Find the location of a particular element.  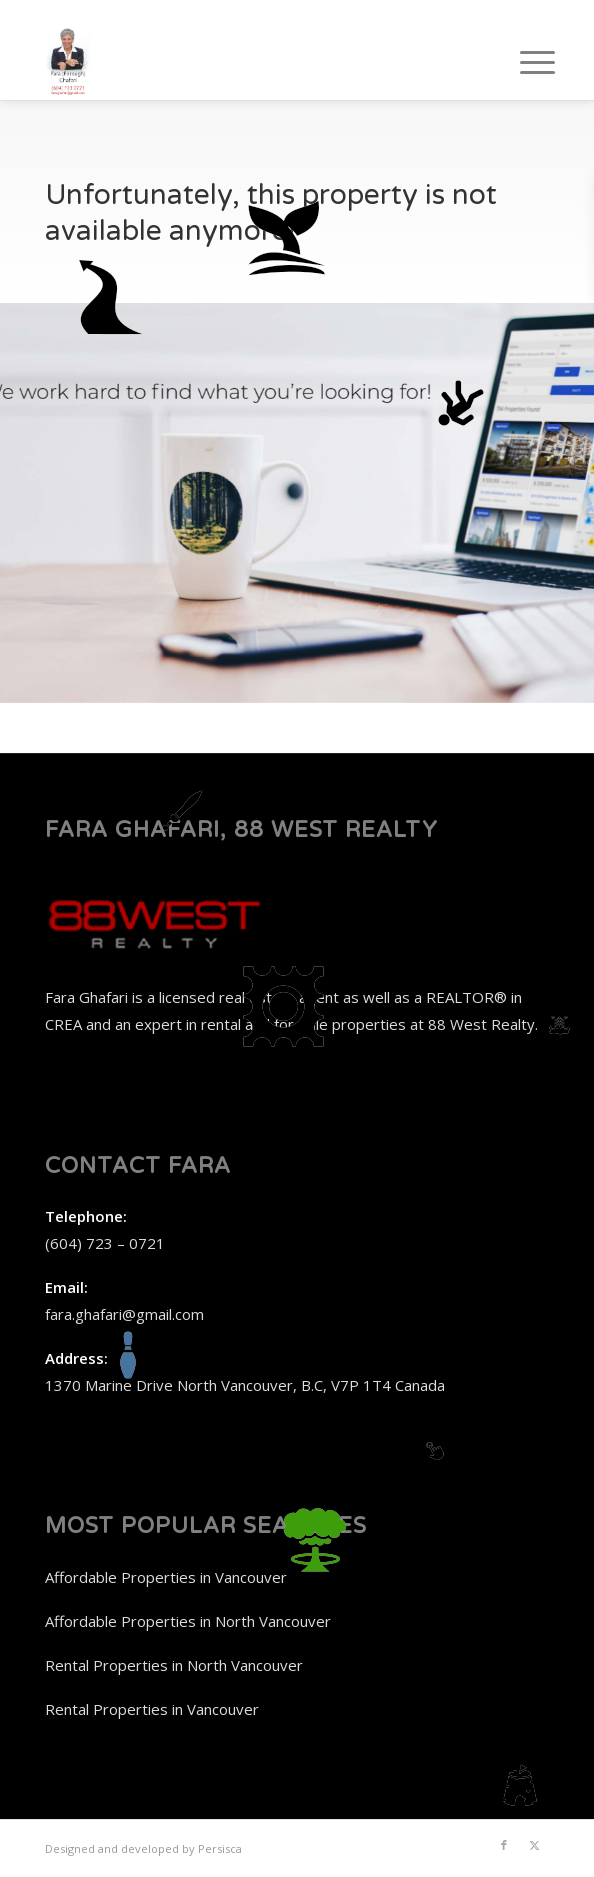

indicates explosion or blast event in game is located at coordinates (315, 1540).